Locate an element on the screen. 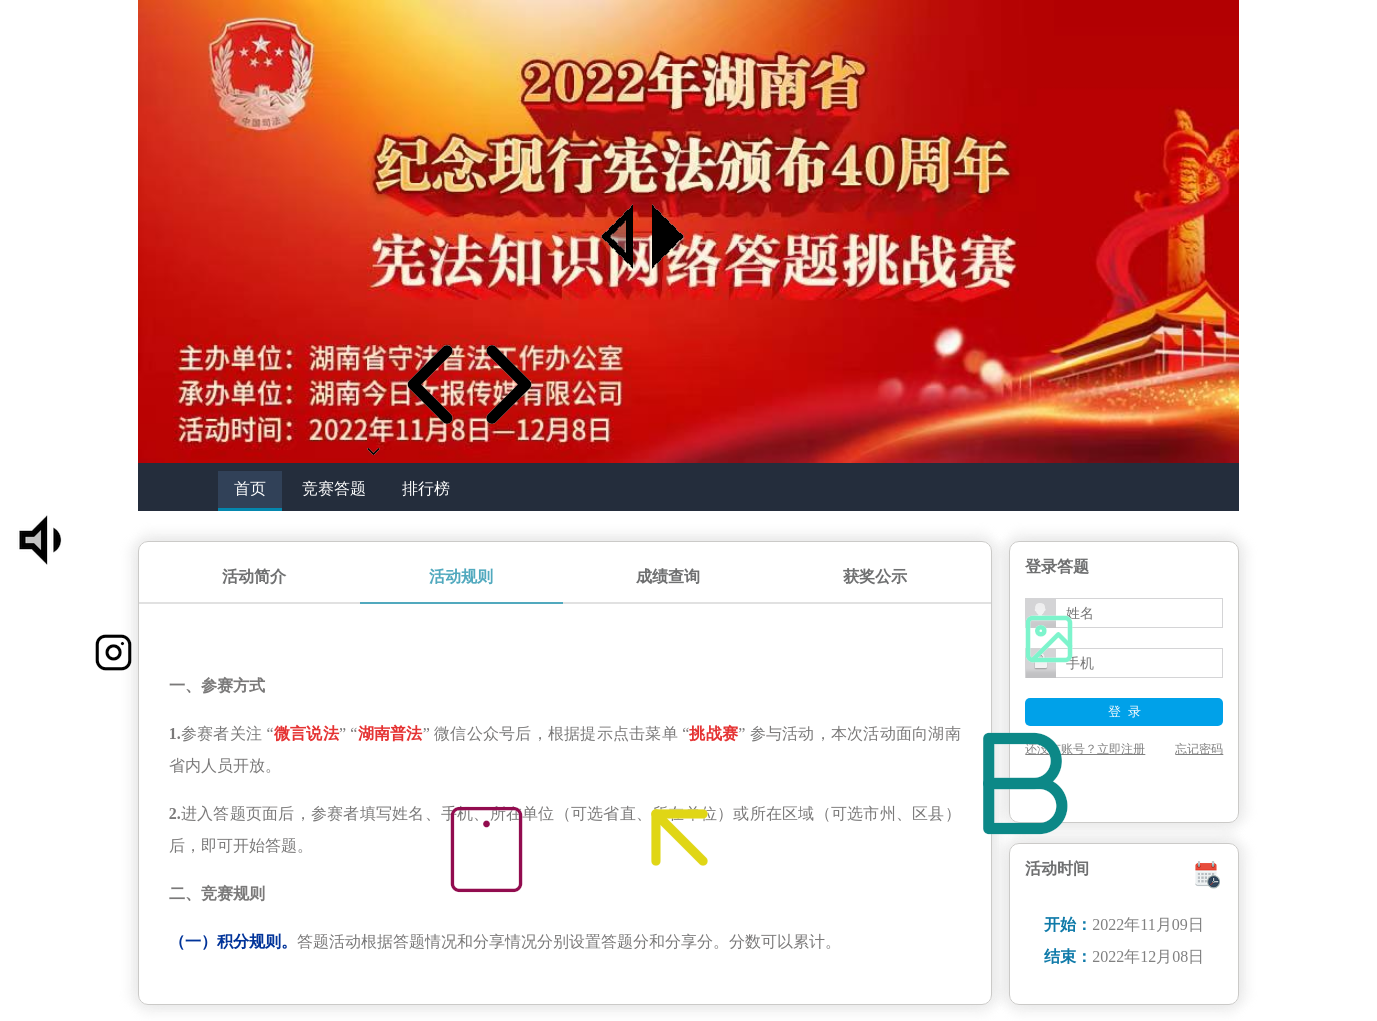 Image resolution: width=1377 pixels, height=1021 pixels. view or edit source code is located at coordinates (469, 384).